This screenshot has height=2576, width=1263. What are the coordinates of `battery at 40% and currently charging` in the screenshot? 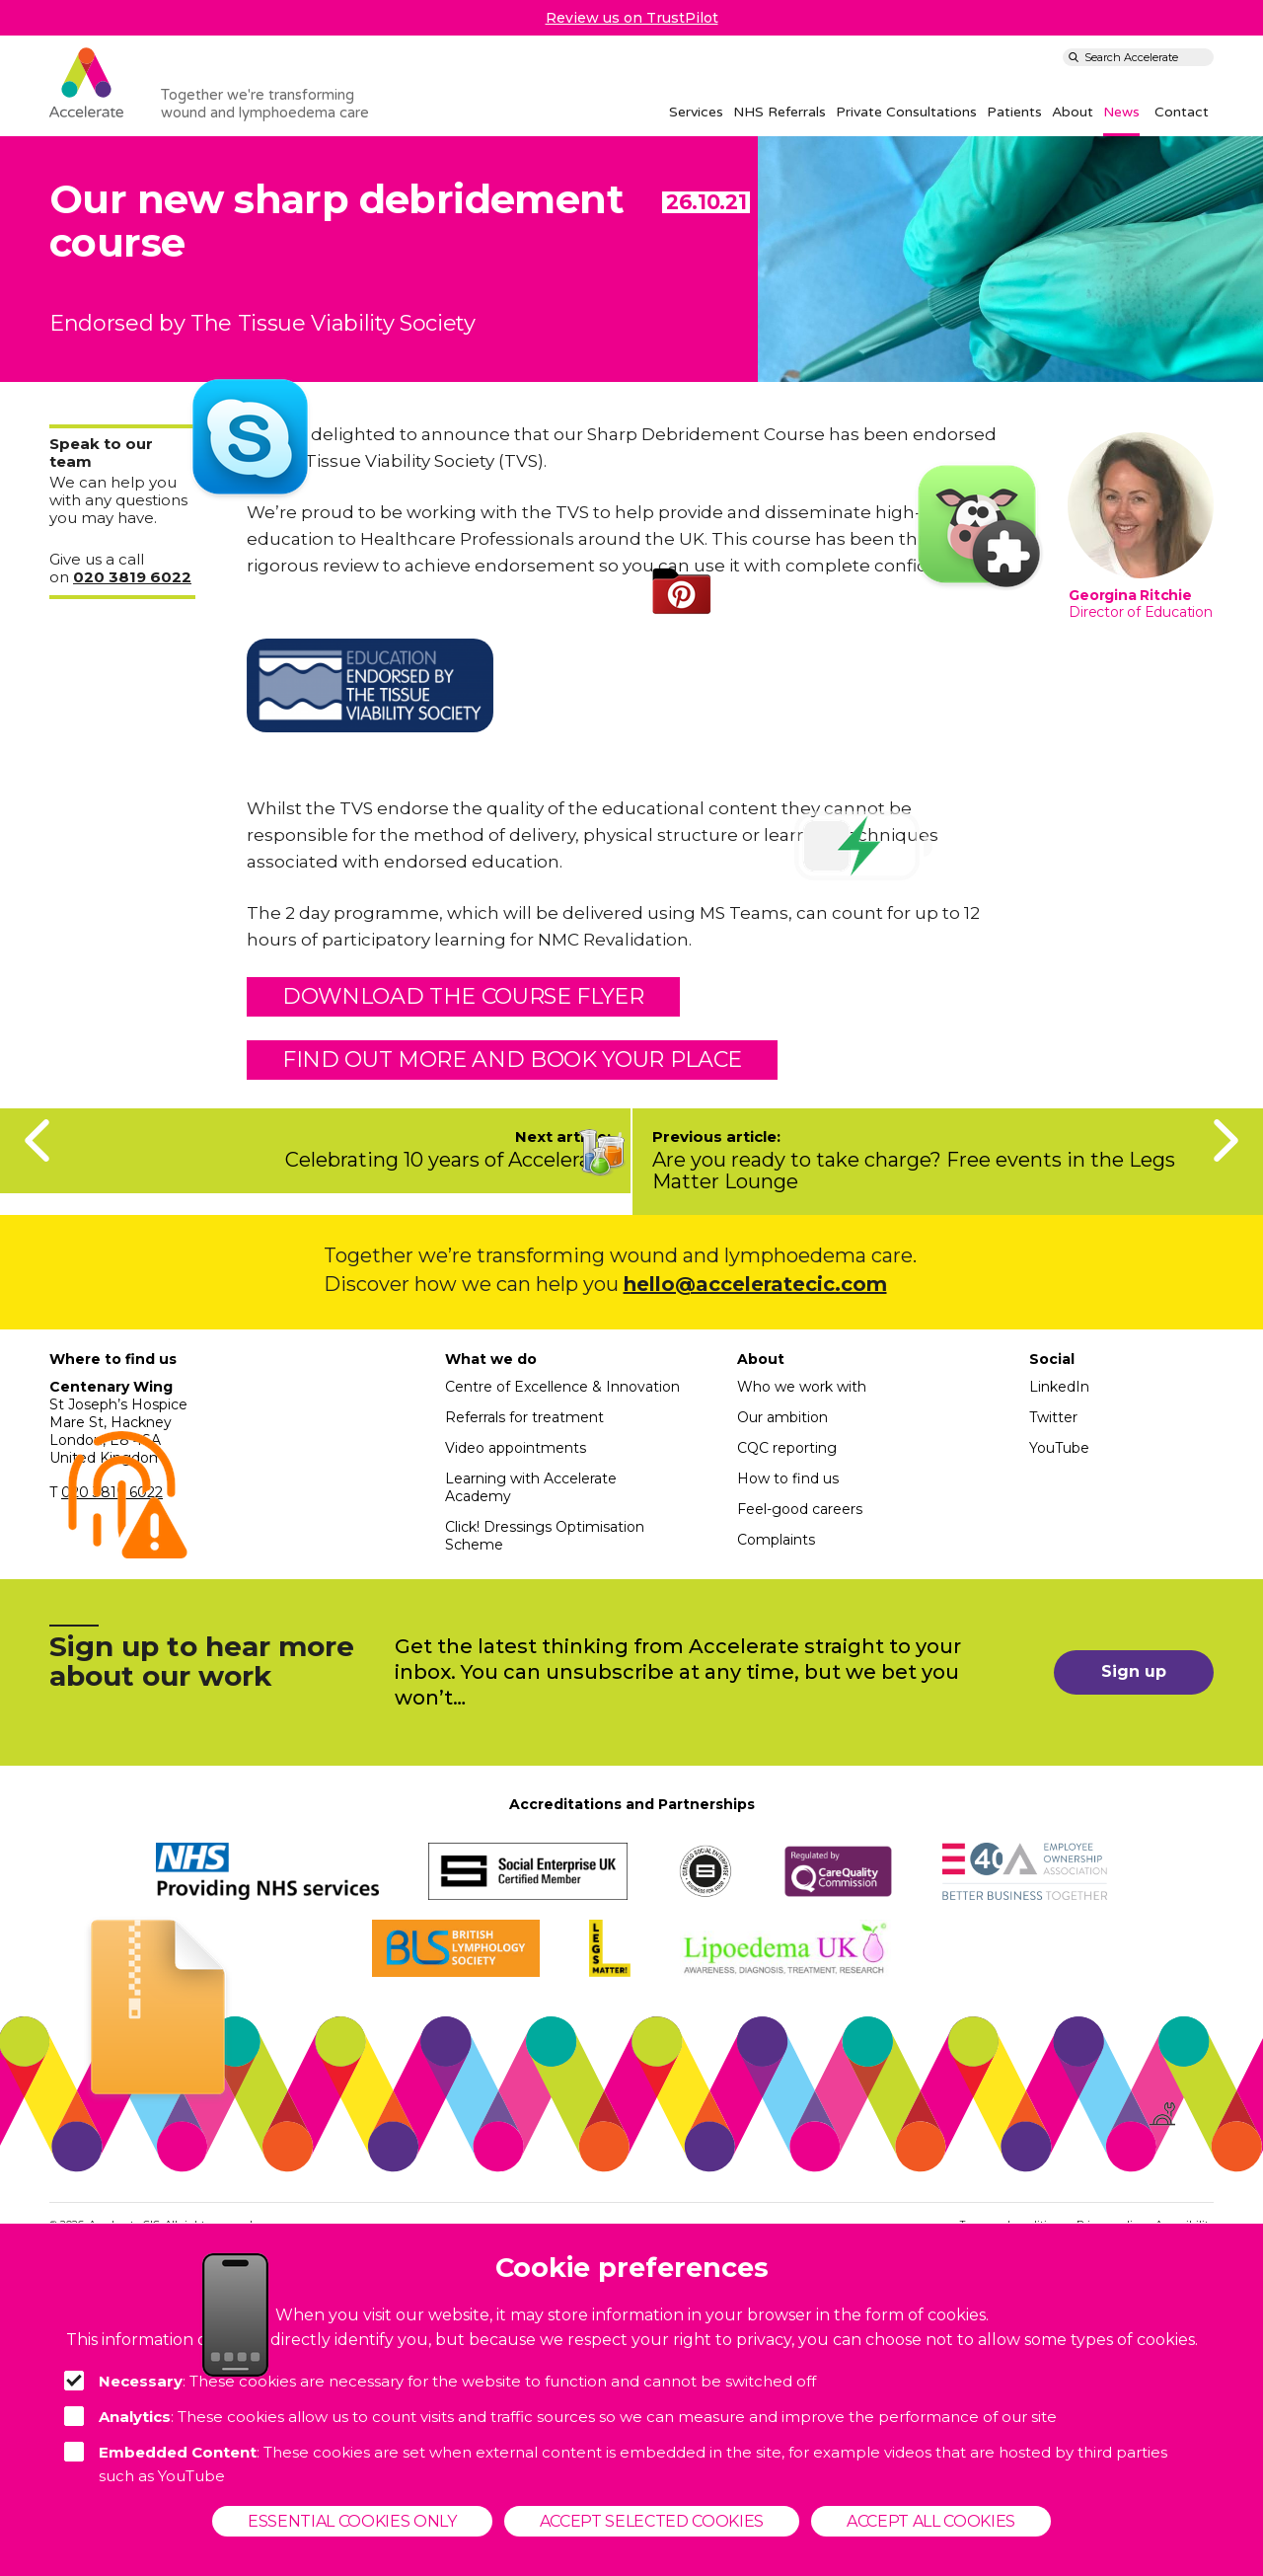 It's located at (863, 846).